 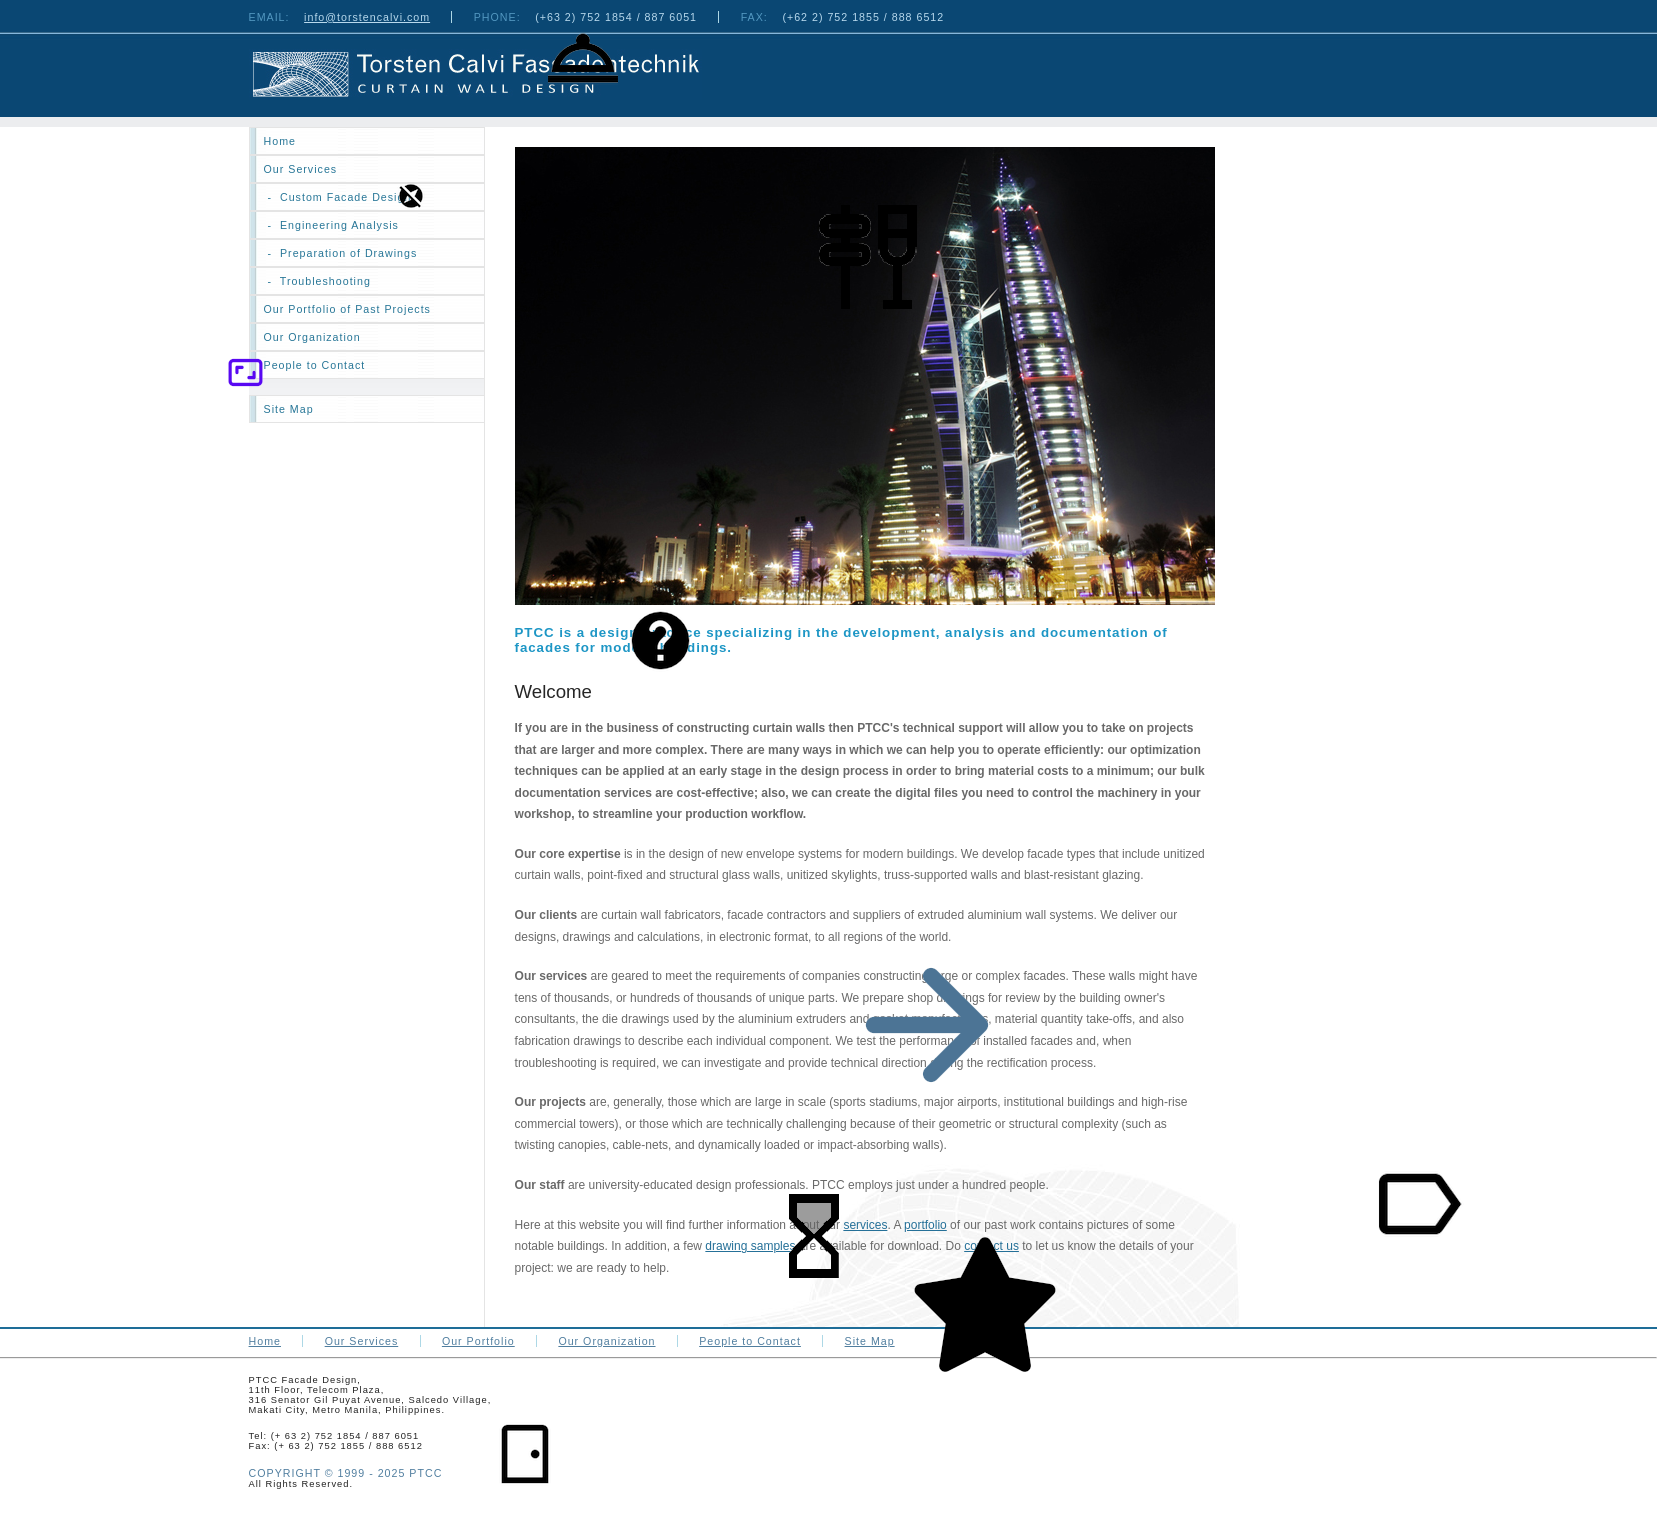 I want to click on disable compass or navigation mode, so click(x=411, y=196).